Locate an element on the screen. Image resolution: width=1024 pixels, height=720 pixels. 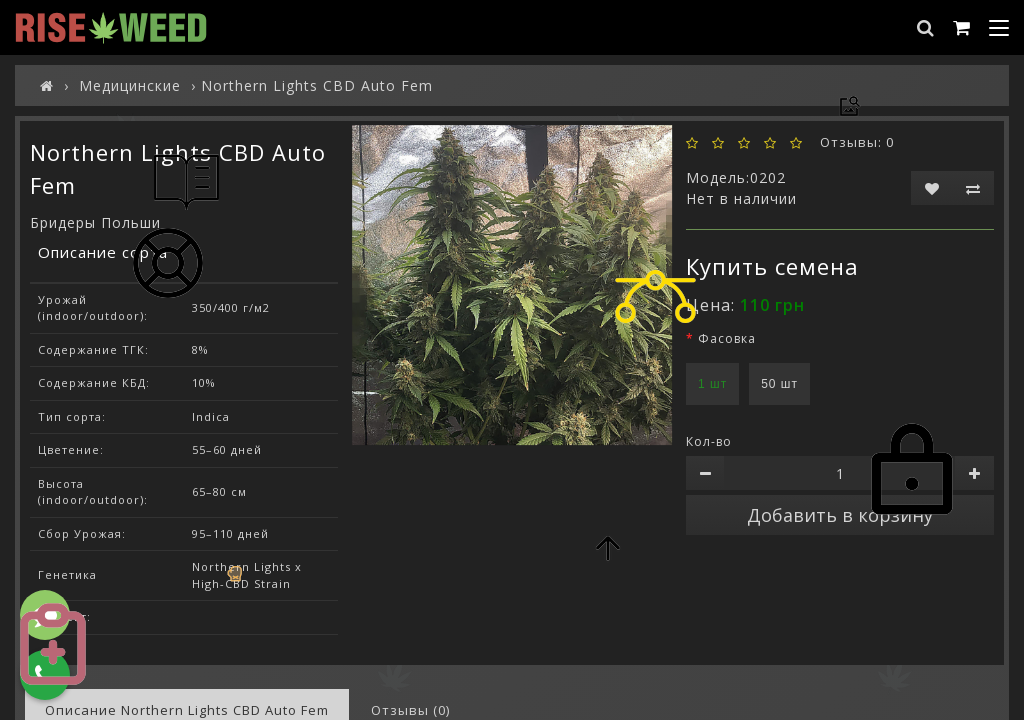
access help or support center is located at coordinates (168, 263).